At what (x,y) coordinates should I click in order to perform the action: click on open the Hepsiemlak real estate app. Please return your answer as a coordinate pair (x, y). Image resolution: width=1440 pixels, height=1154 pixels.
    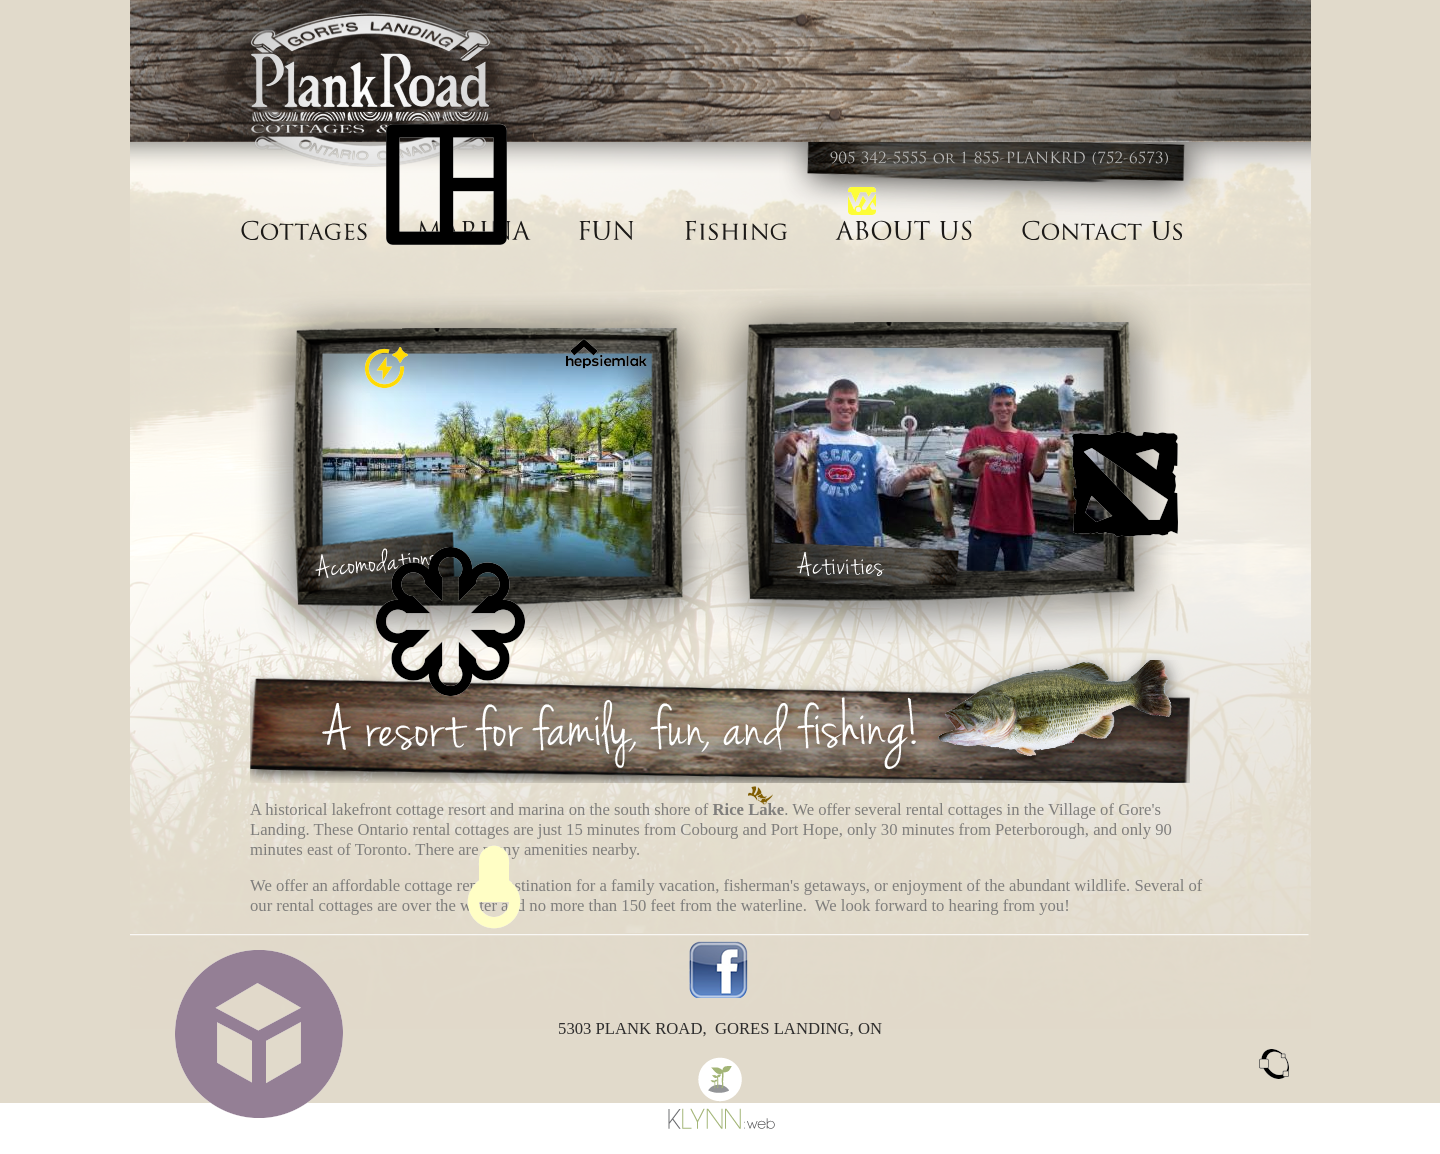
    Looking at the image, I should click on (606, 353).